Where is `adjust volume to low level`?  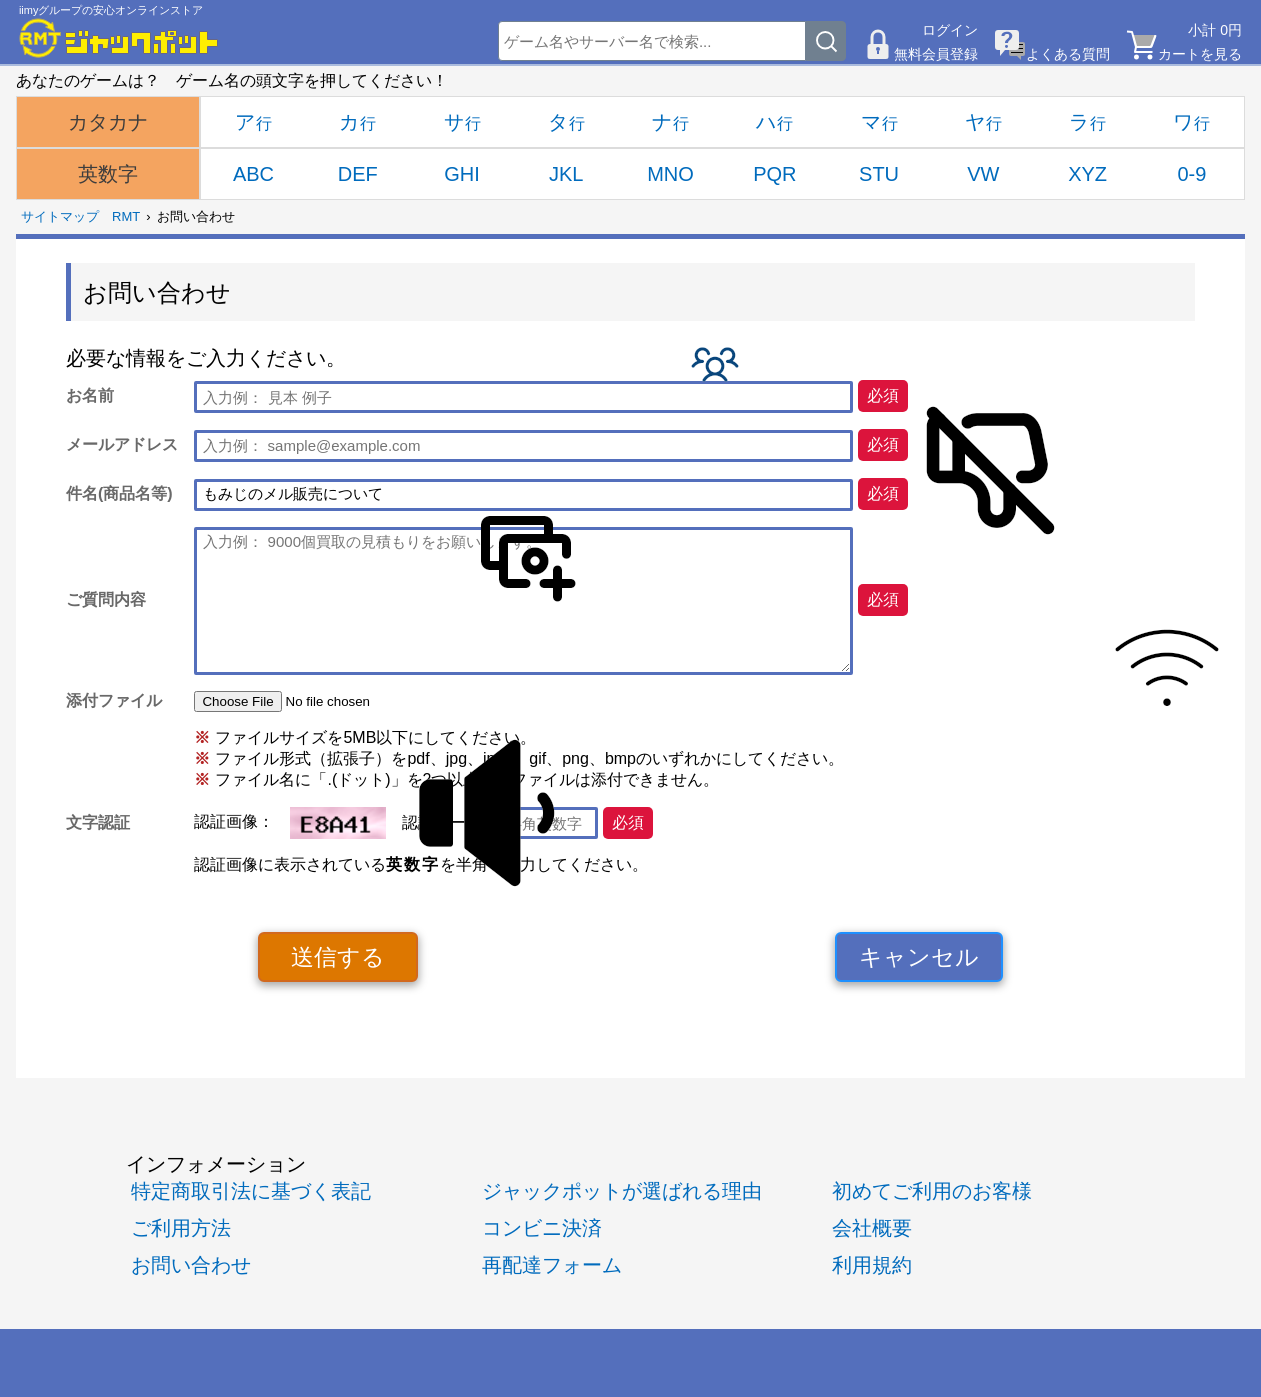
adjust volume to low level is located at coordinates (498, 813).